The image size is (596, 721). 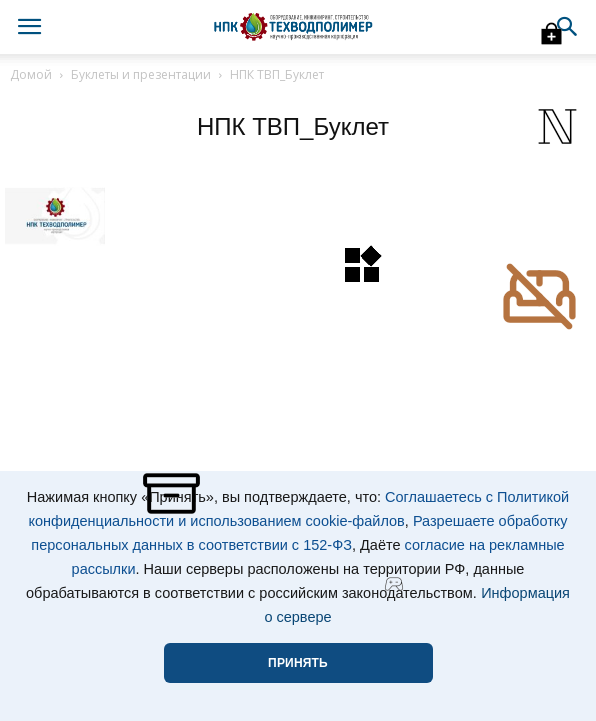 What do you see at coordinates (551, 33) in the screenshot?
I see `add item to shopping bag` at bounding box center [551, 33].